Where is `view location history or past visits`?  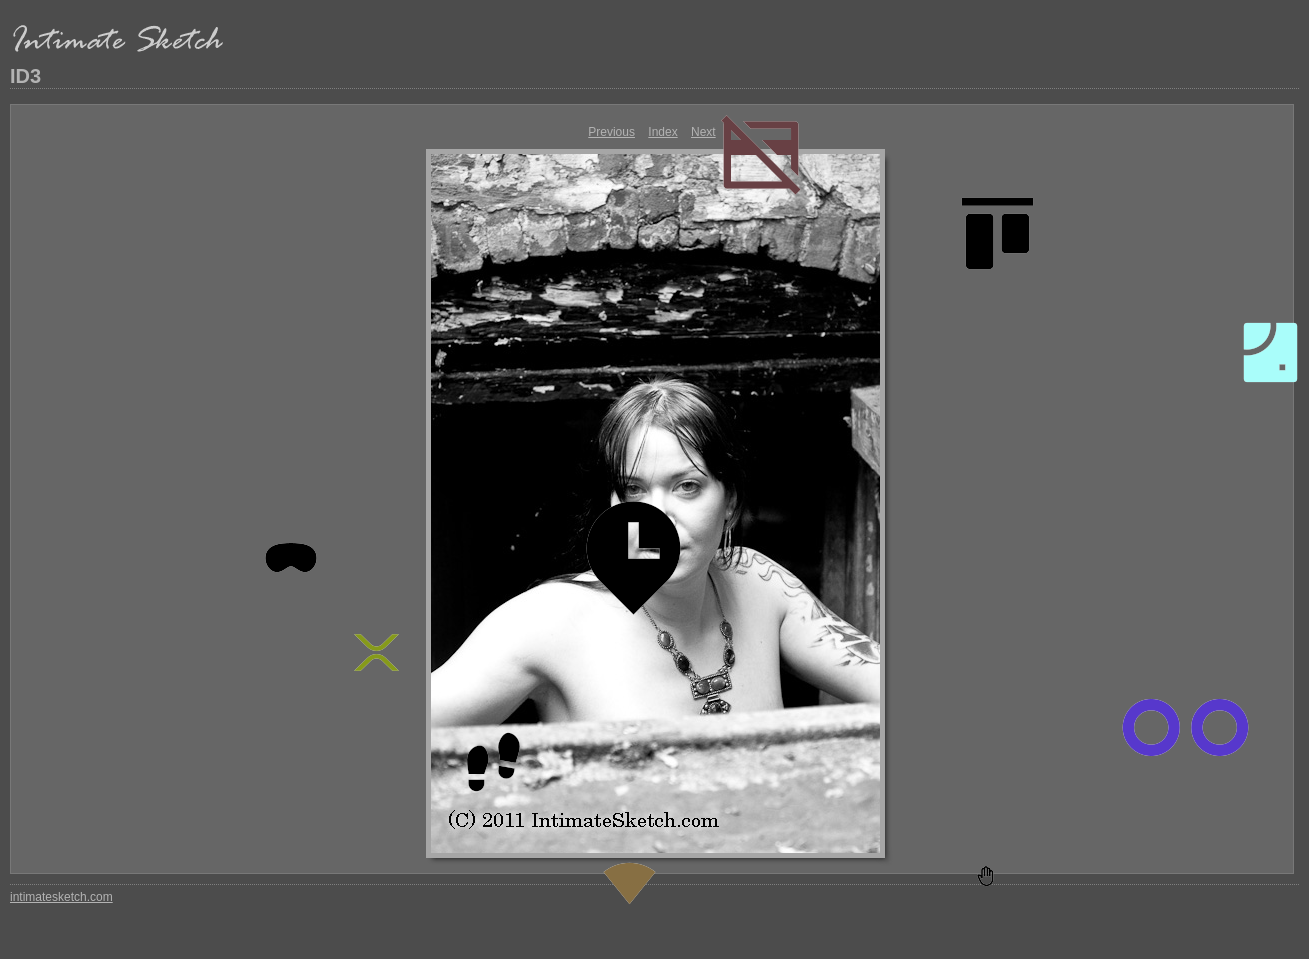 view location history or past visits is located at coordinates (633, 553).